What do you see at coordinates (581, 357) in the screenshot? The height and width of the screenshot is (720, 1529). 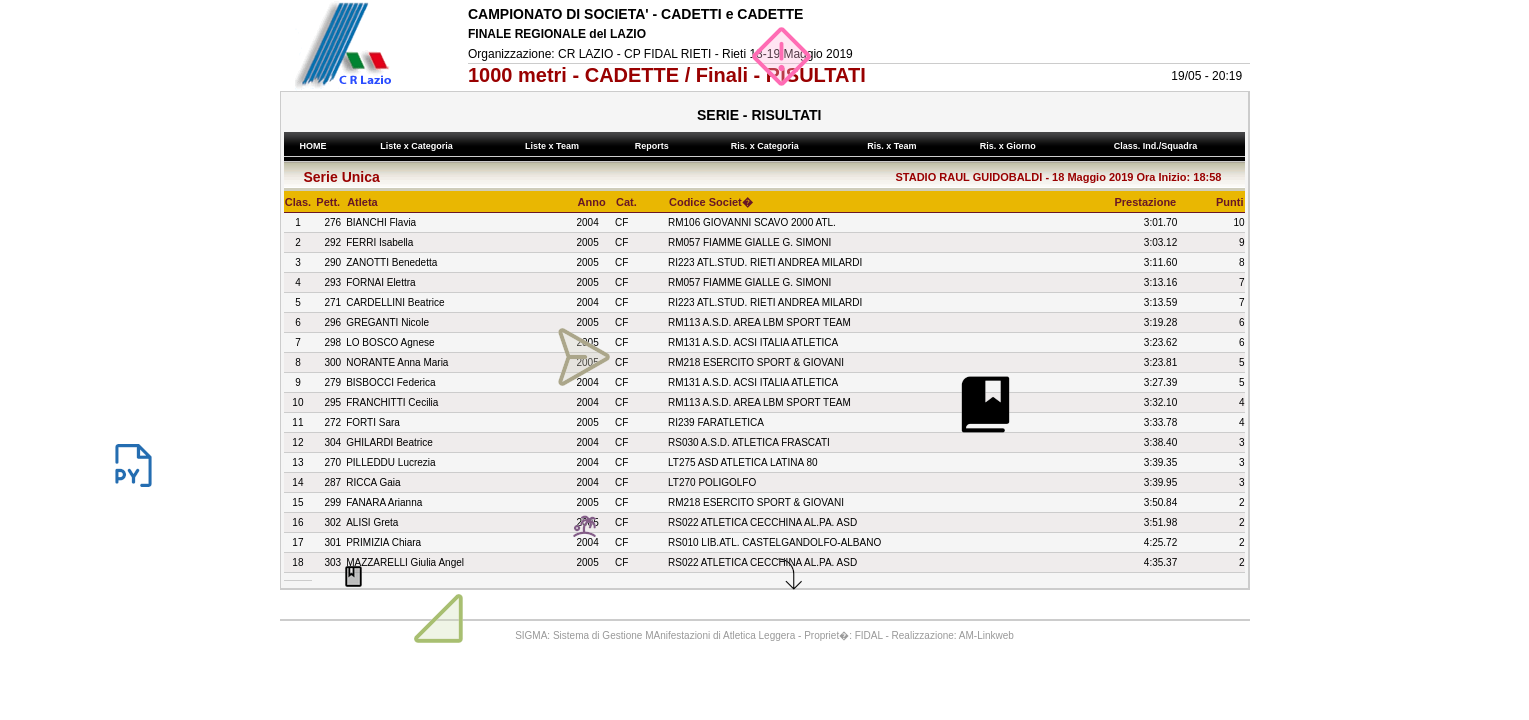 I see `send message` at bounding box center [581, 357].